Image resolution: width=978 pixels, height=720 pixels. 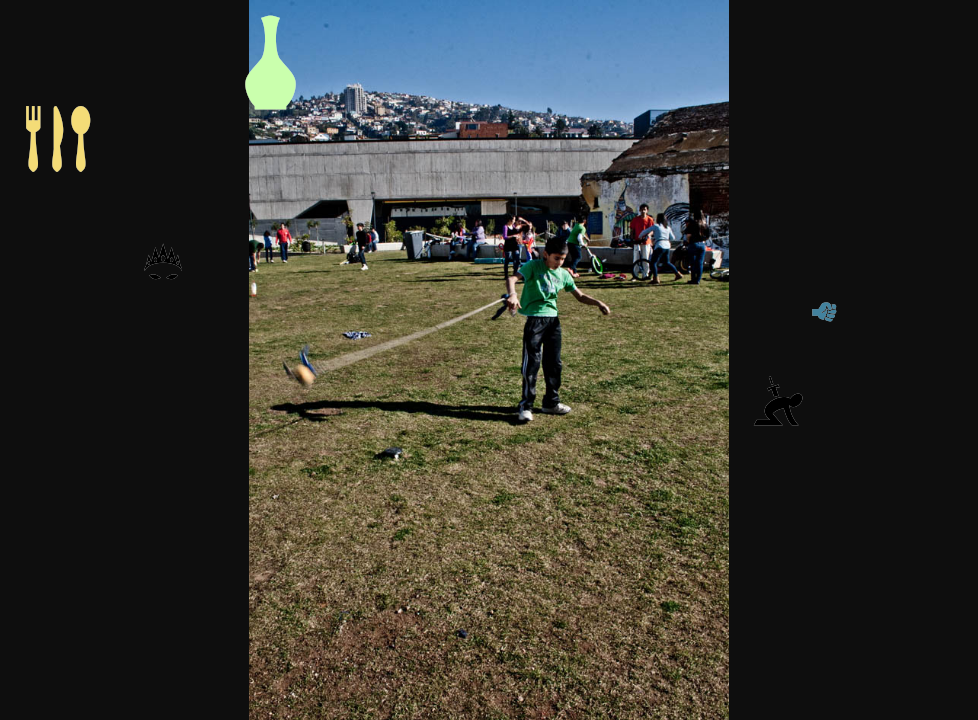 What do you see at coordinates (163, 262) in the screenshot?
I see `indicates premium or VIP membership status` at bounding box center [163, 262].